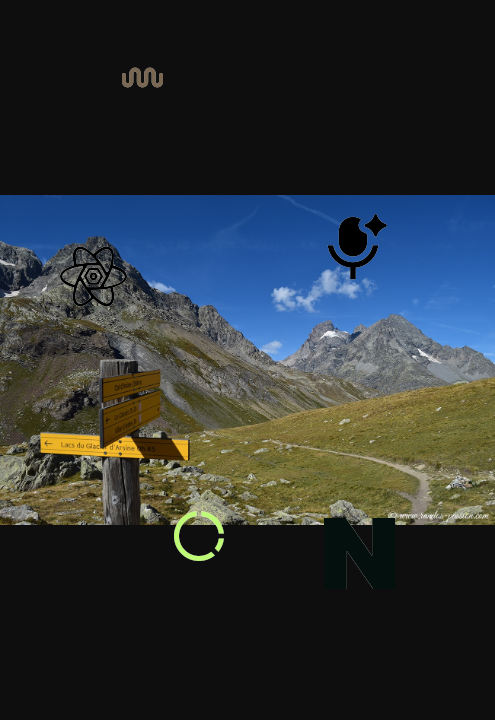 The image size is (495, 720). I want to click on visit kununu employer review platform, so click(142, 77).